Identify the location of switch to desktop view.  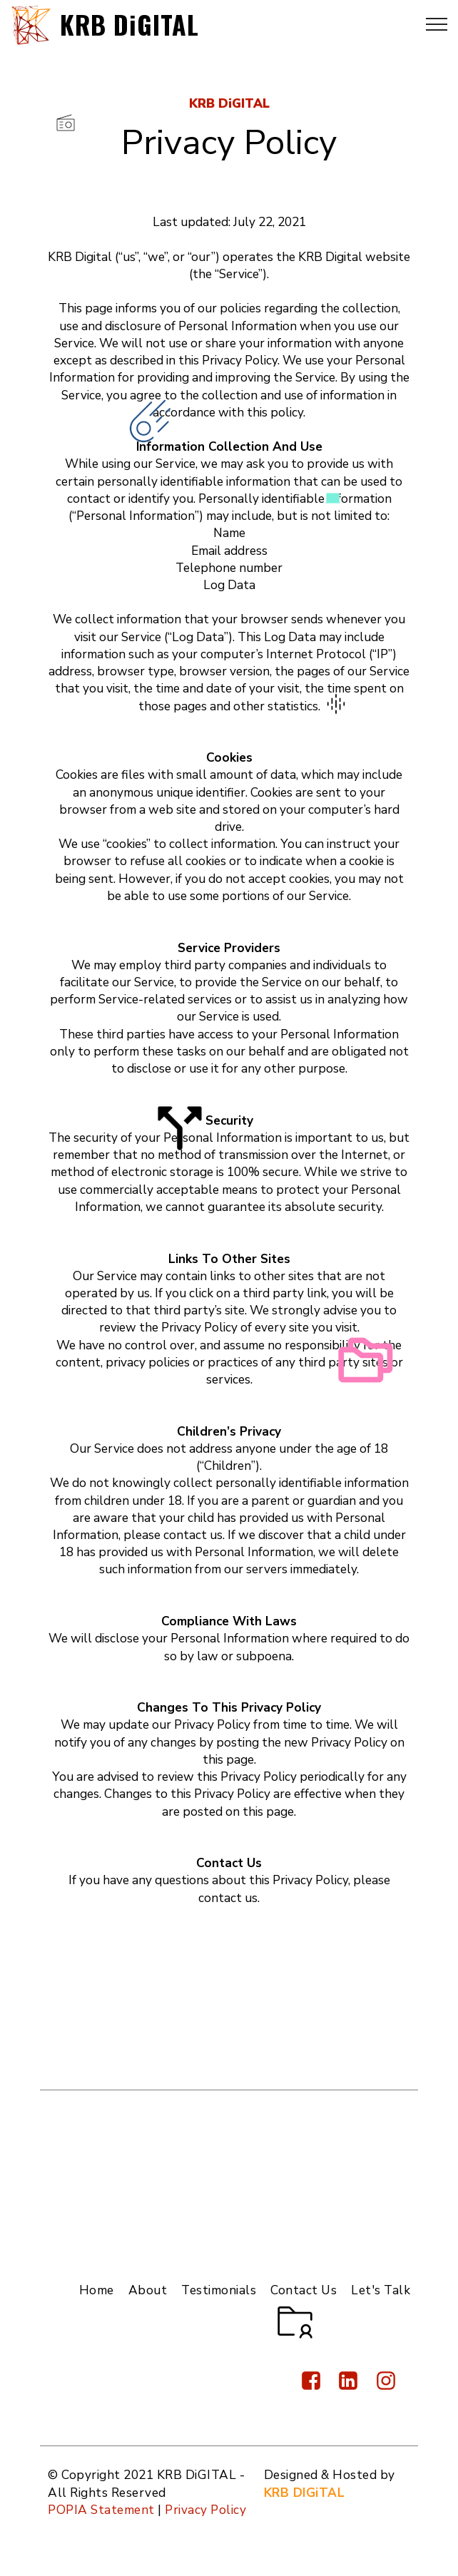
(332, 498).